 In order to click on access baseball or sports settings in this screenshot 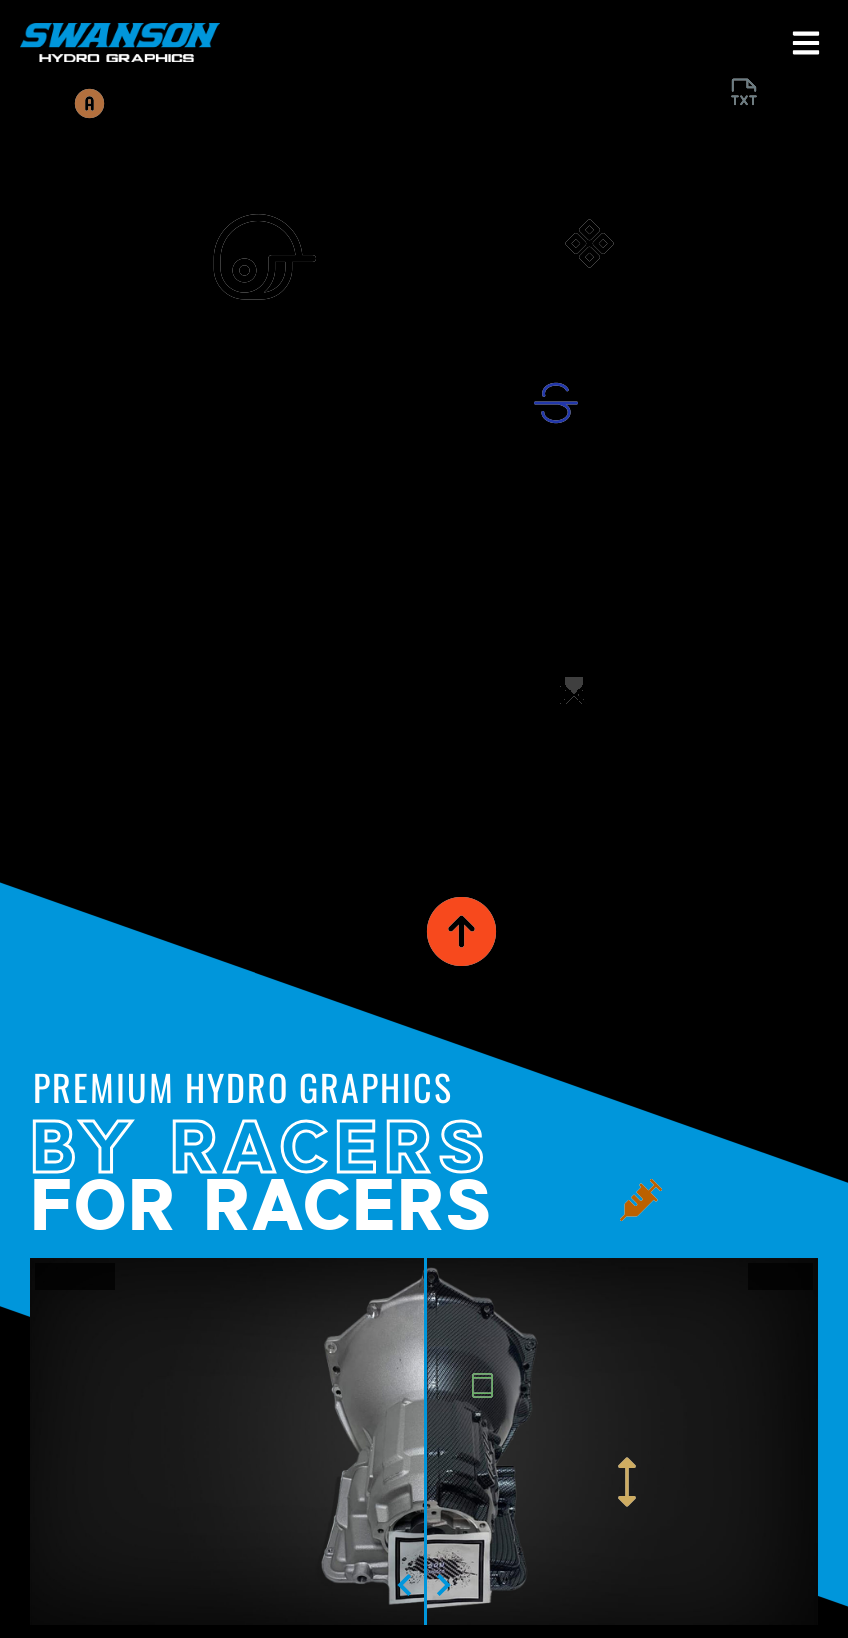, I will do `click(261, 258)`.